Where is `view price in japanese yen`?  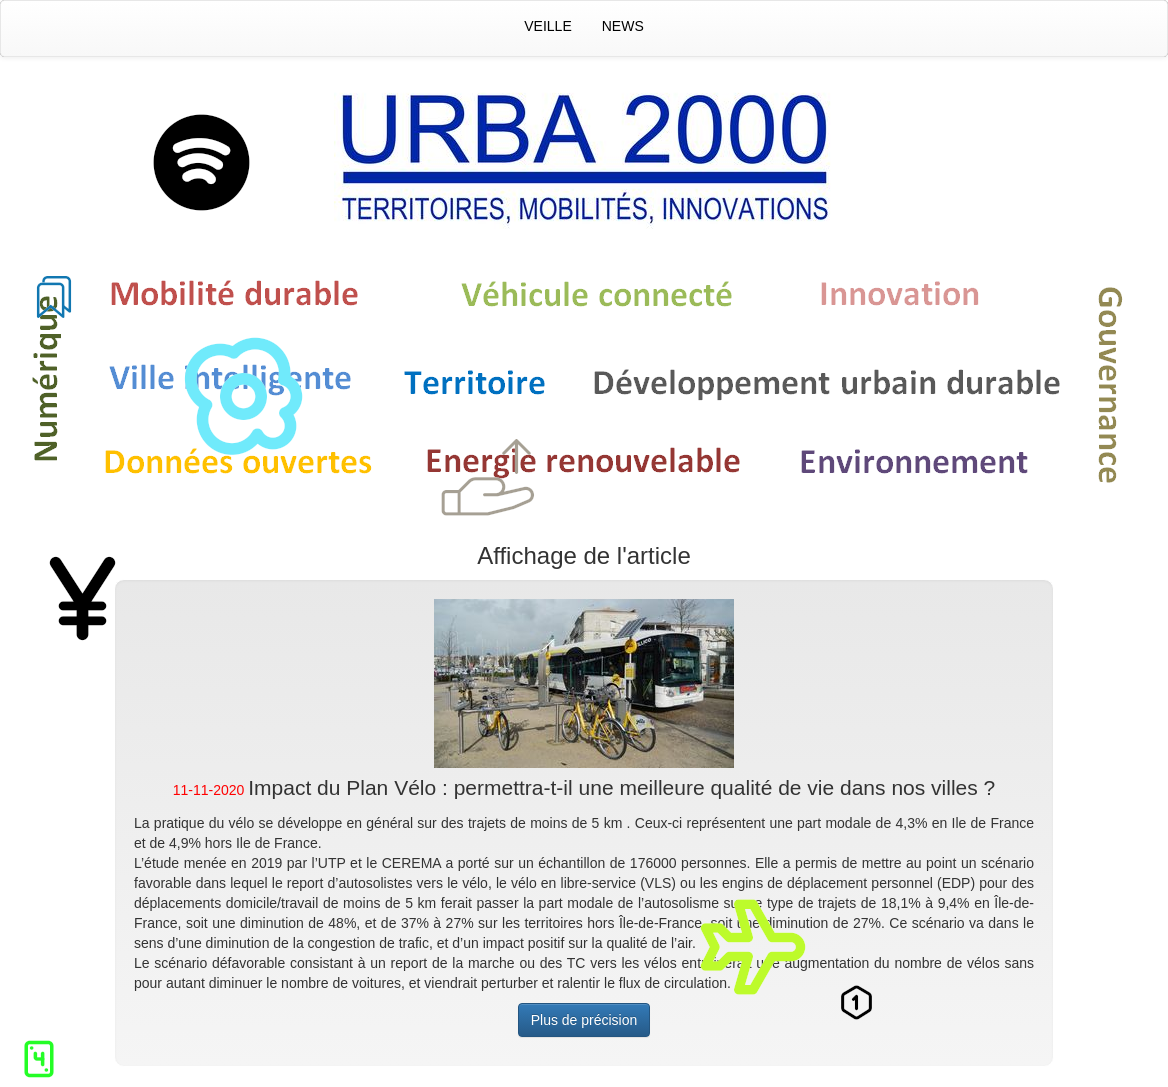 view price in japanese yen is located at coordinates (82, 598).